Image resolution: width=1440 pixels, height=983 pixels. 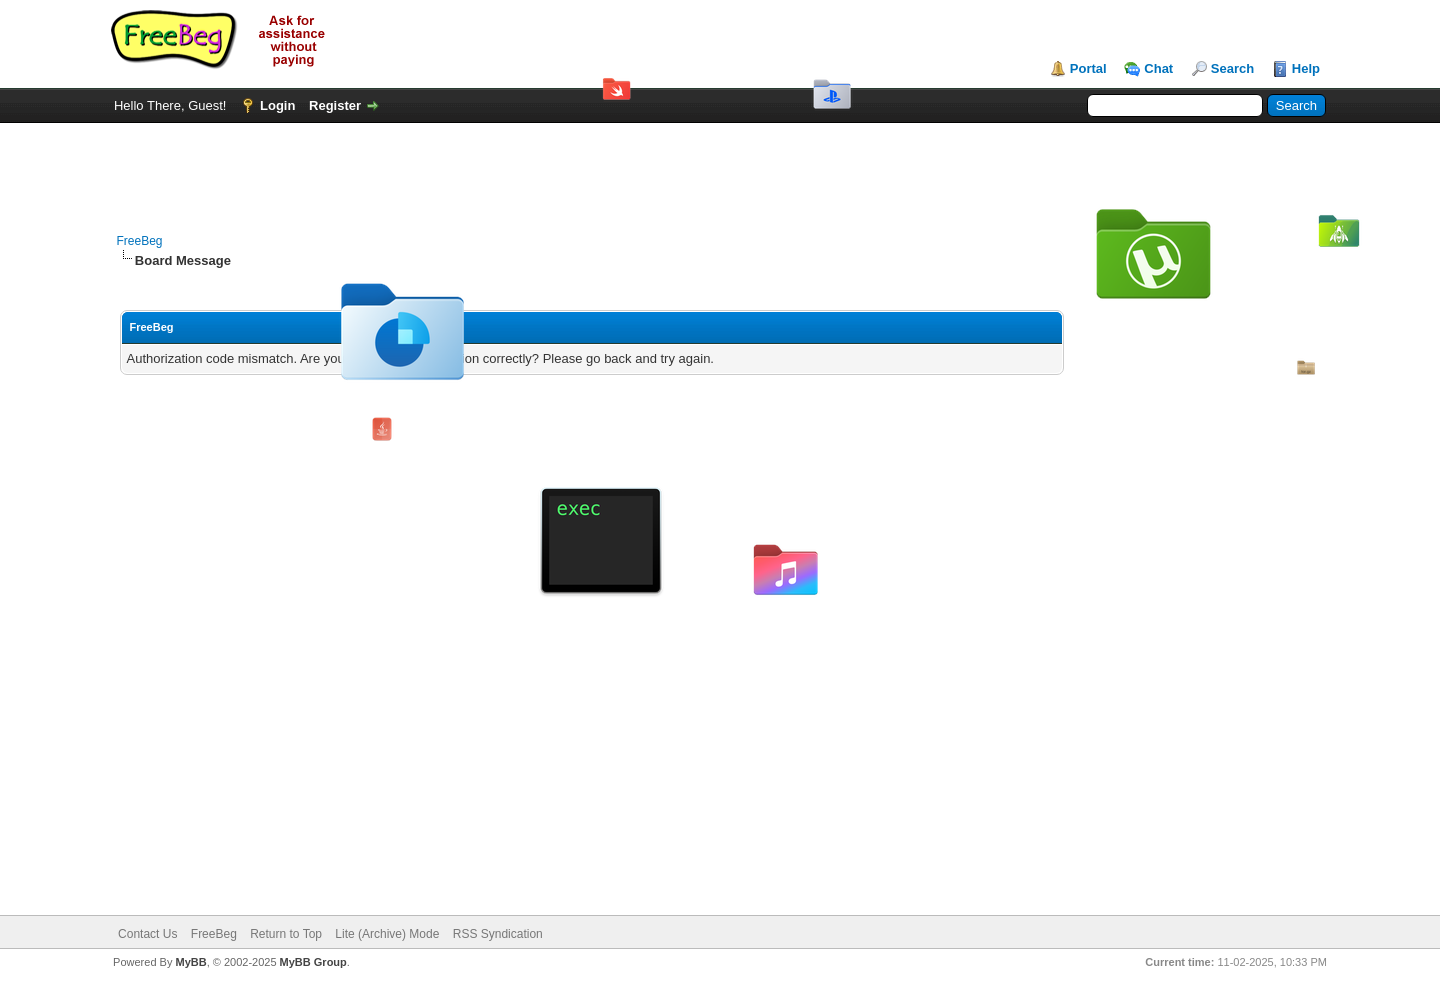 What do you see at coordinates (1339, 232) in the screenshot?
I see `open your GameJolt games folder` at bounding box center [1339, 232].